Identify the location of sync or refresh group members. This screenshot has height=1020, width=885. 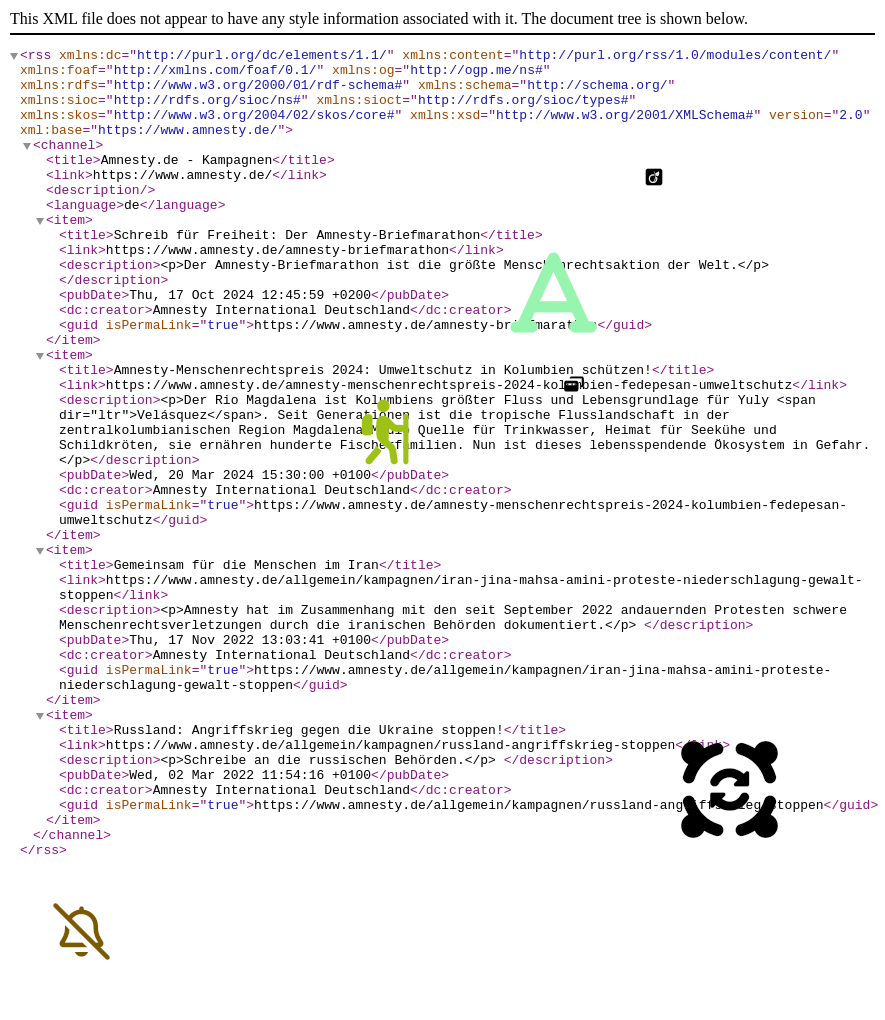
(729, 789).